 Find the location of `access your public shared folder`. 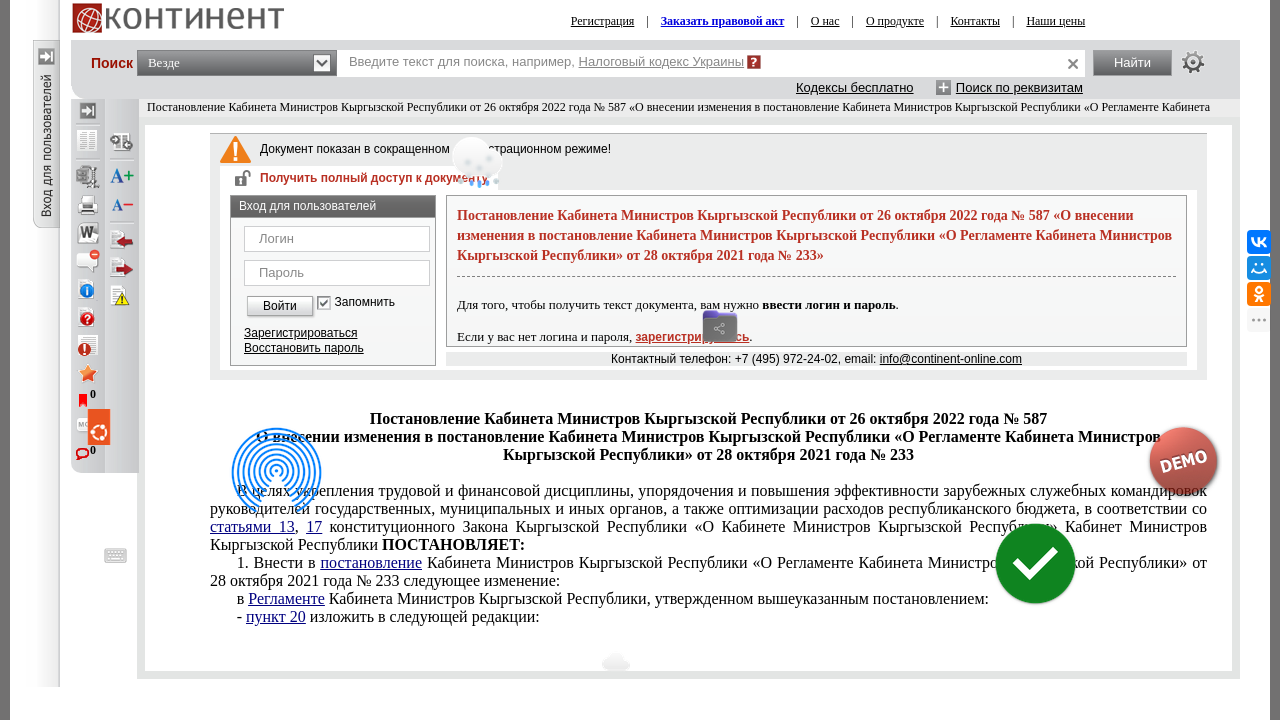

access your public shared folder is located at coordinates (720, 326).